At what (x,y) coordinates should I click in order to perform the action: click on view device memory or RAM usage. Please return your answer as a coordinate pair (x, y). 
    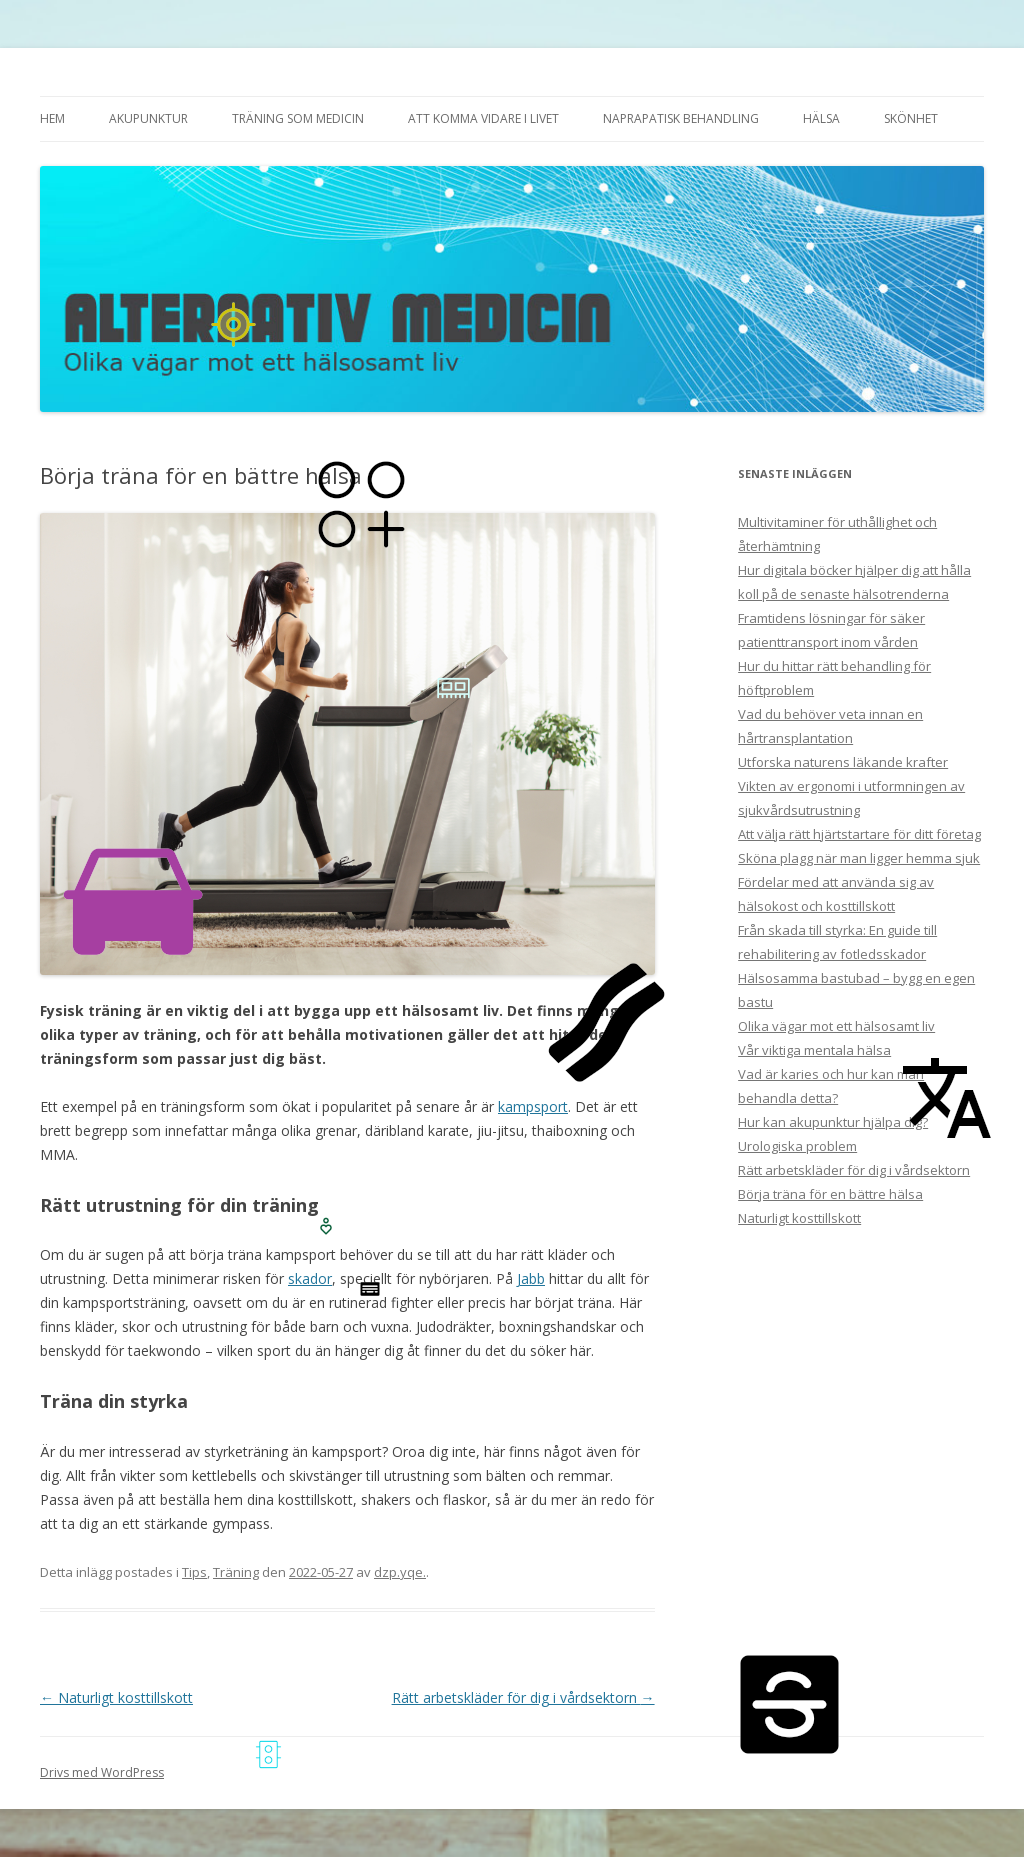
    Looking at the image, I should click on (453, 687).